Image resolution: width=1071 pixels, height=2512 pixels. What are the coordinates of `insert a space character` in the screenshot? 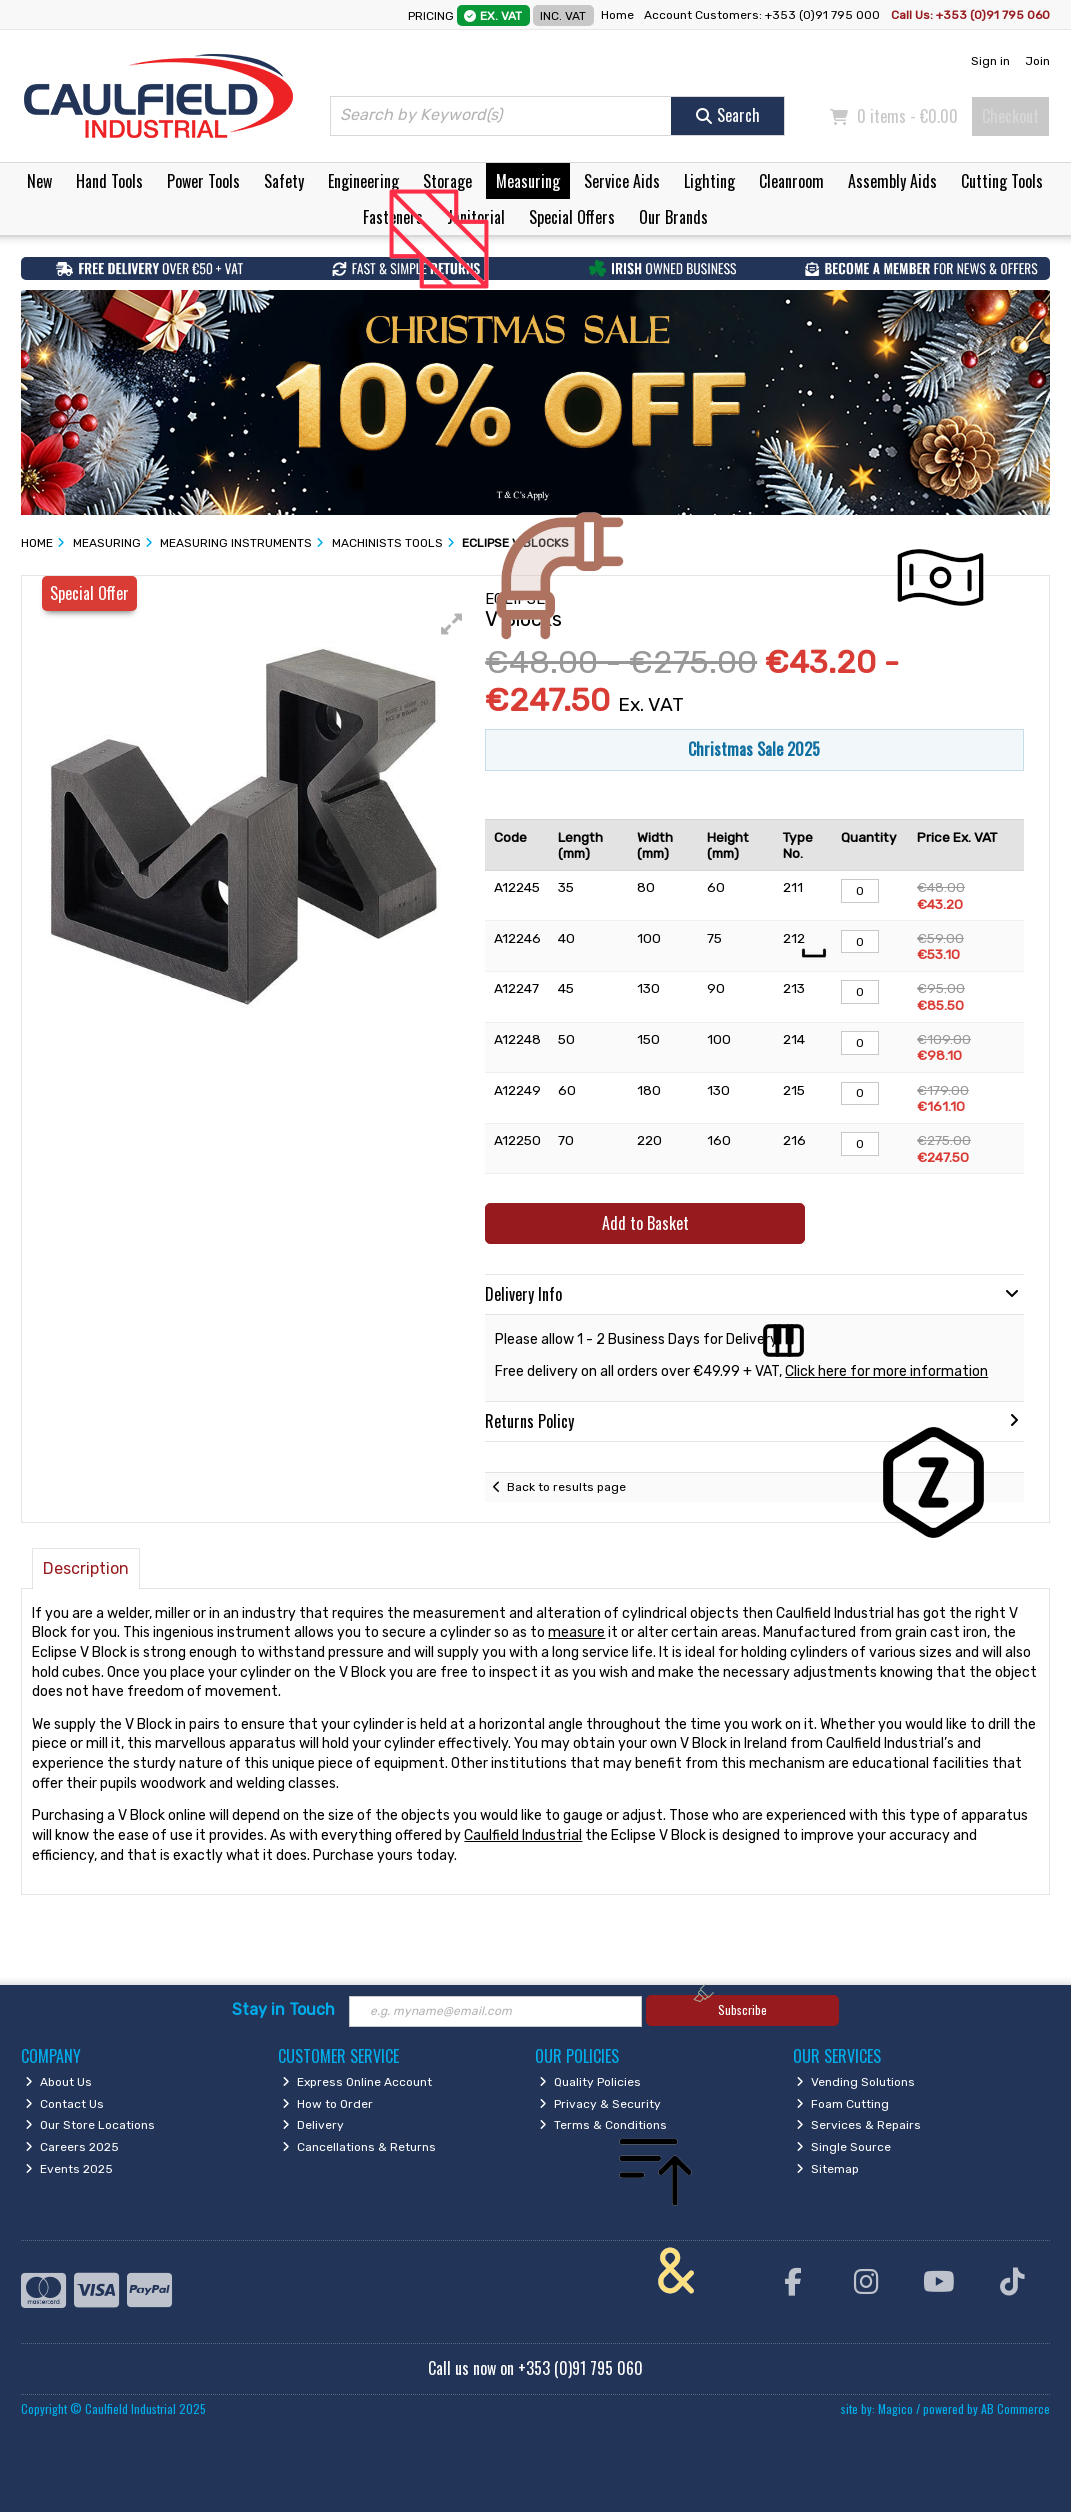 It's located at (814, 953).